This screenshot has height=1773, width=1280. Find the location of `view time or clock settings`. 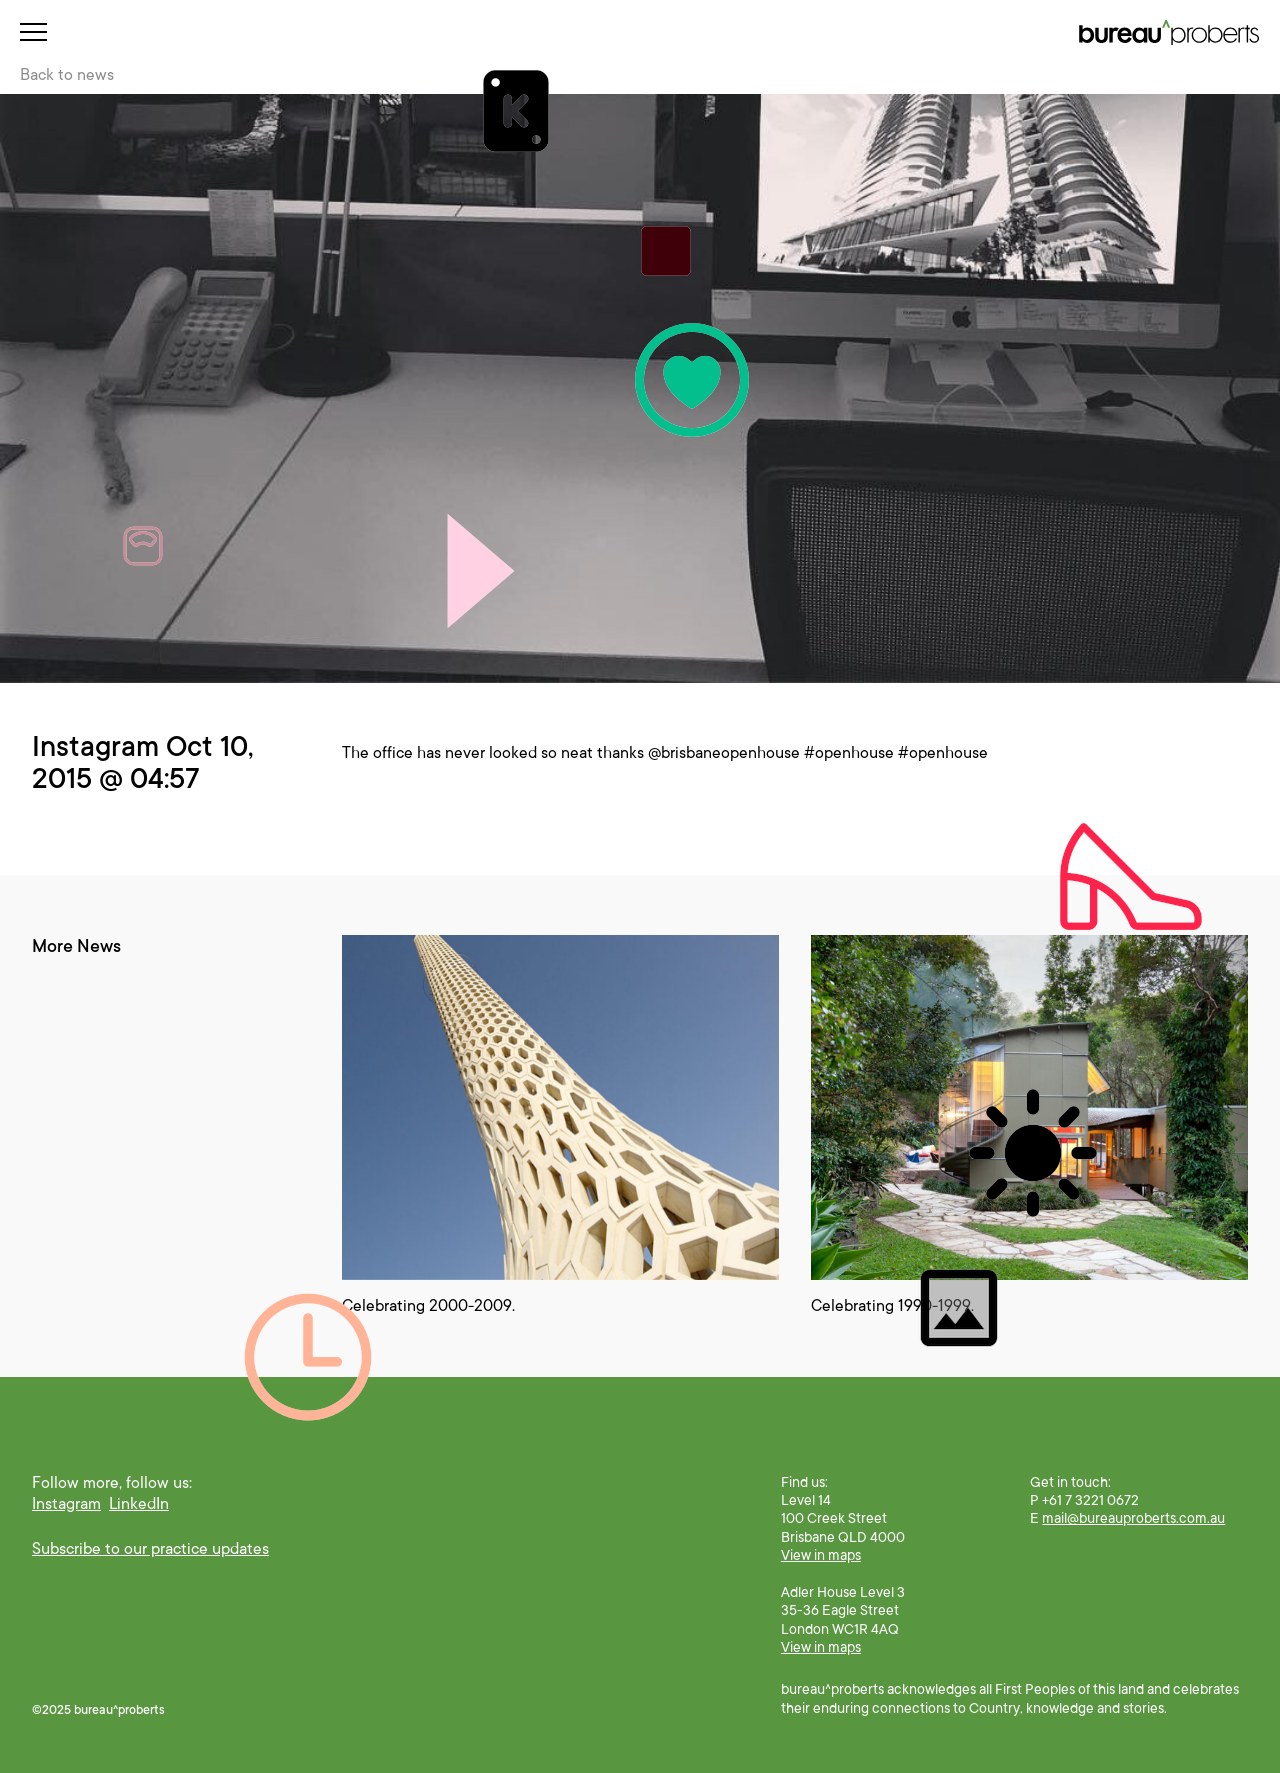

view time or clock settings is located at coordinates (308, 1357).